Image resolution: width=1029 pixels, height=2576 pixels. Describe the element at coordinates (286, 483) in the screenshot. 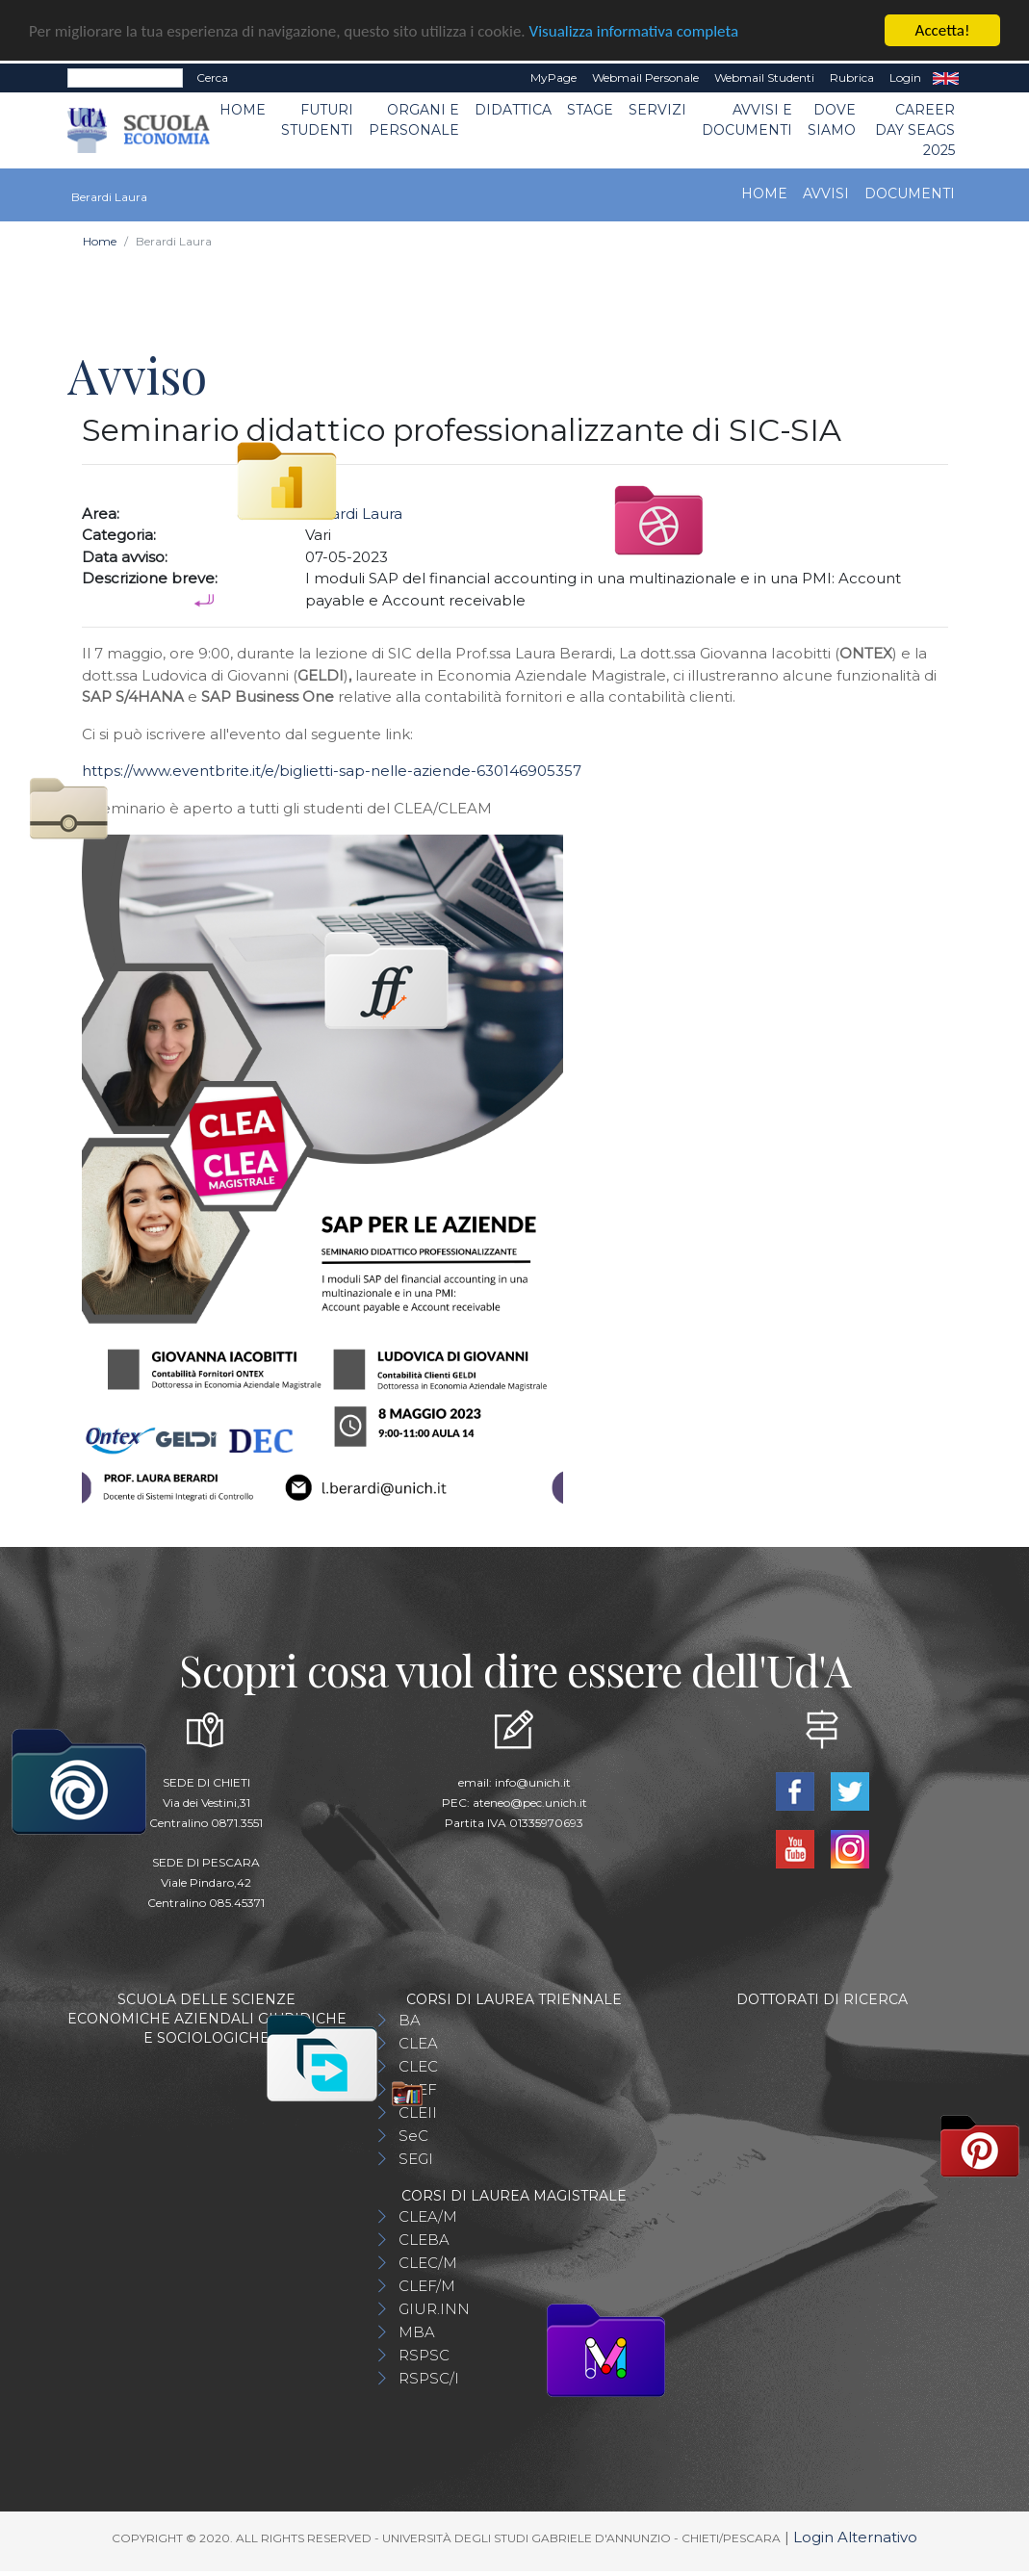

I see `open folder containing Power BI files` at that location.